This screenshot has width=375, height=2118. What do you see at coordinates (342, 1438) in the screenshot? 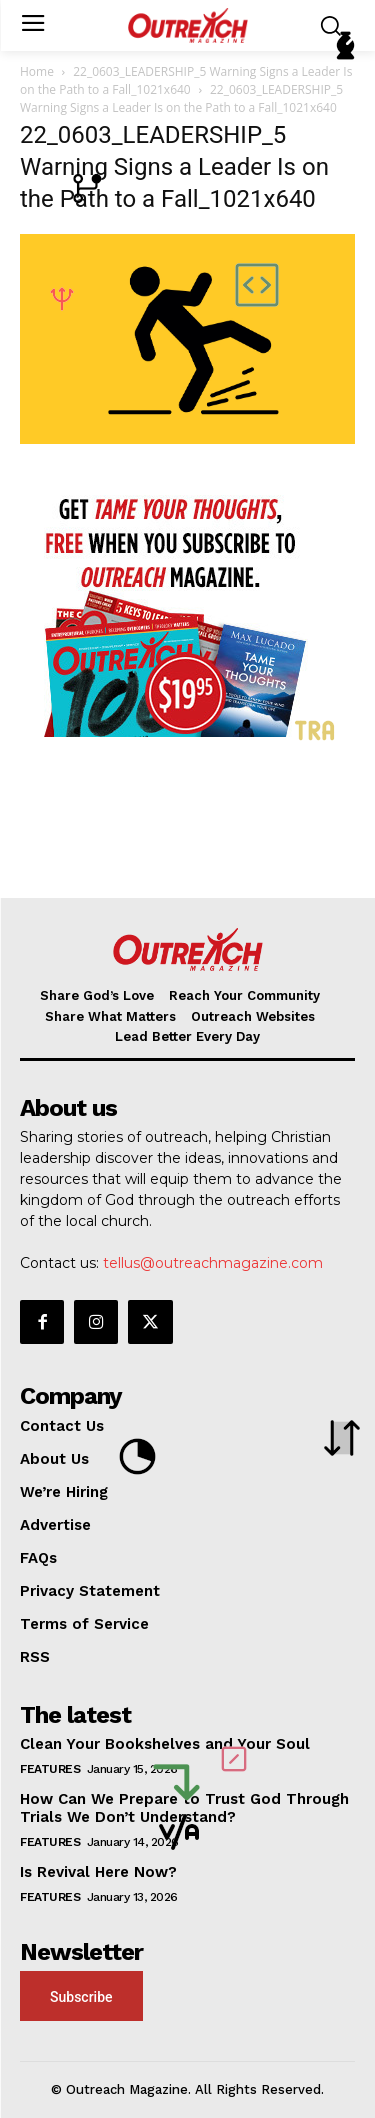
I see `sort items in ascending or descending order` at bounding box center [342, 1438].